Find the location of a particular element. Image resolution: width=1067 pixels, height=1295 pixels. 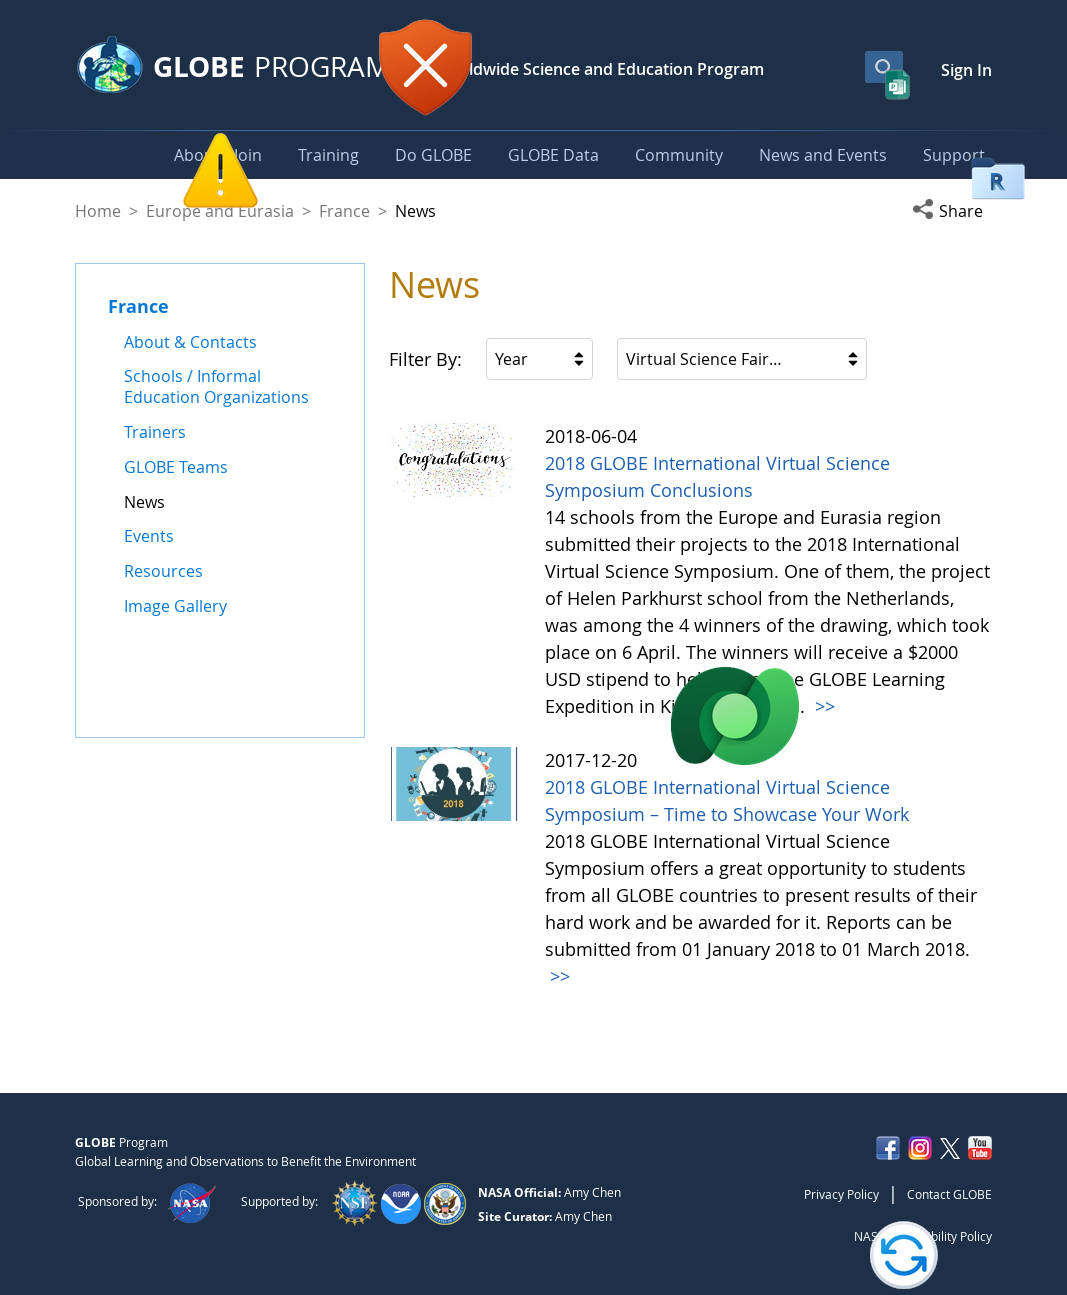

folder containing Autodesk Revit project files is located at coordinates (998, 180).